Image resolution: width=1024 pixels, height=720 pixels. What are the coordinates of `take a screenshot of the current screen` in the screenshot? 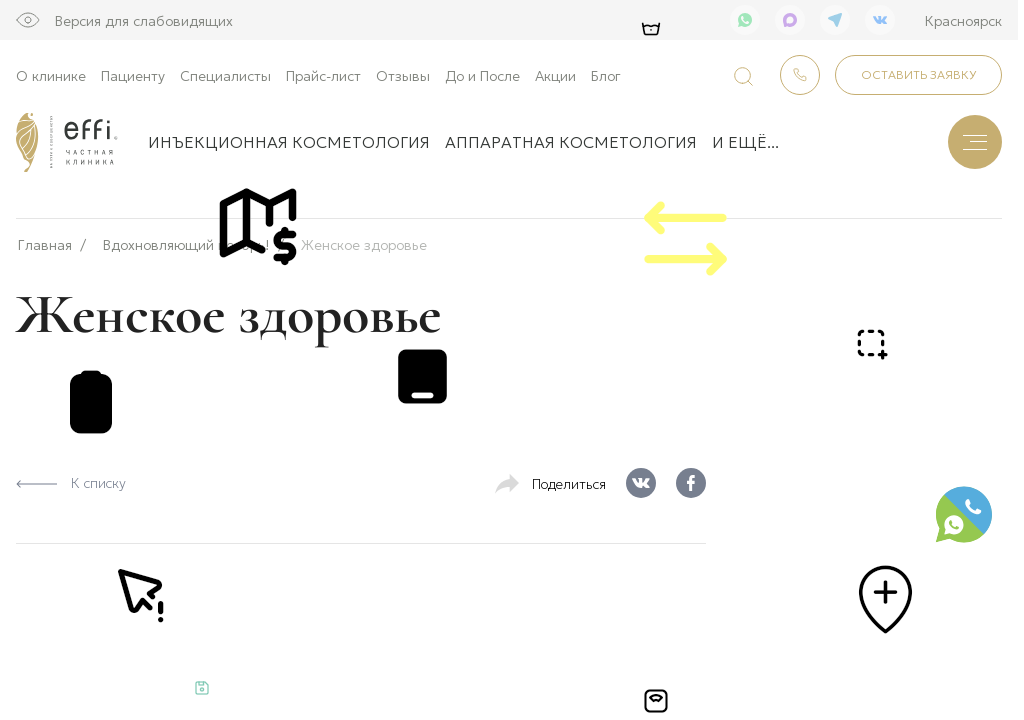 It's located at (871, 343).